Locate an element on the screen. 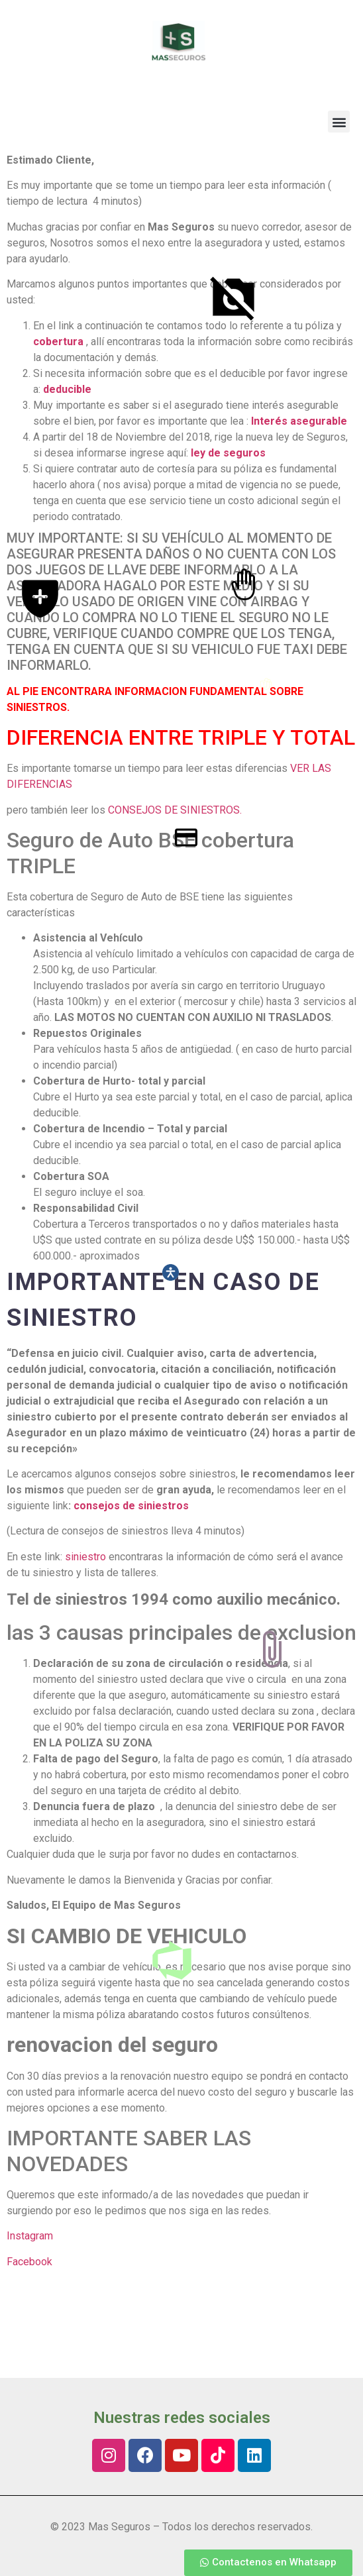  photography not allowed in this area is located at coordinates (233, 297).